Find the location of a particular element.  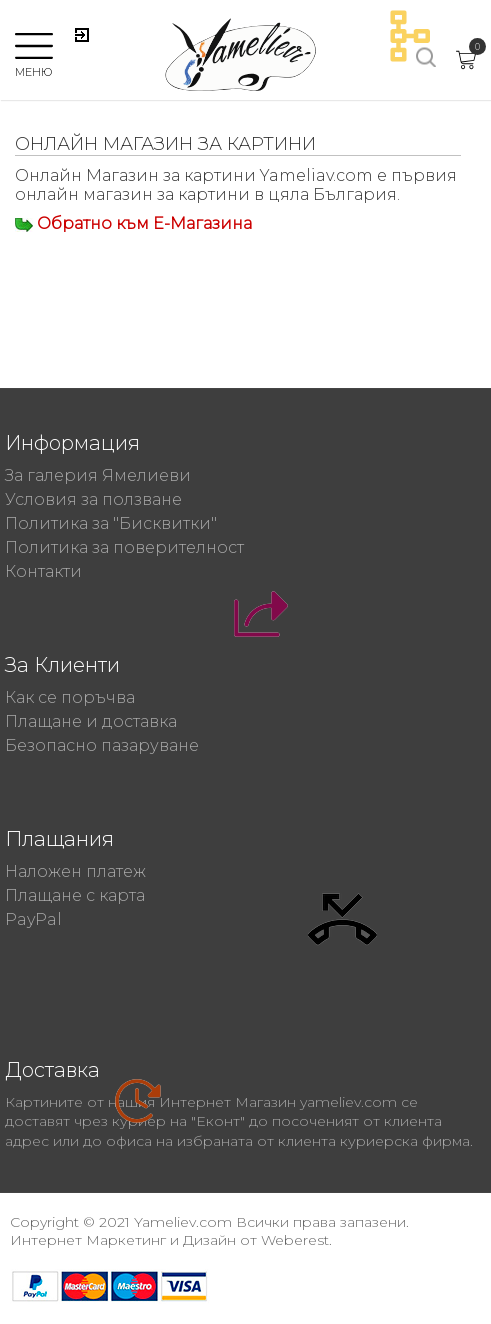

share this content is located at coordinates (261, 612).